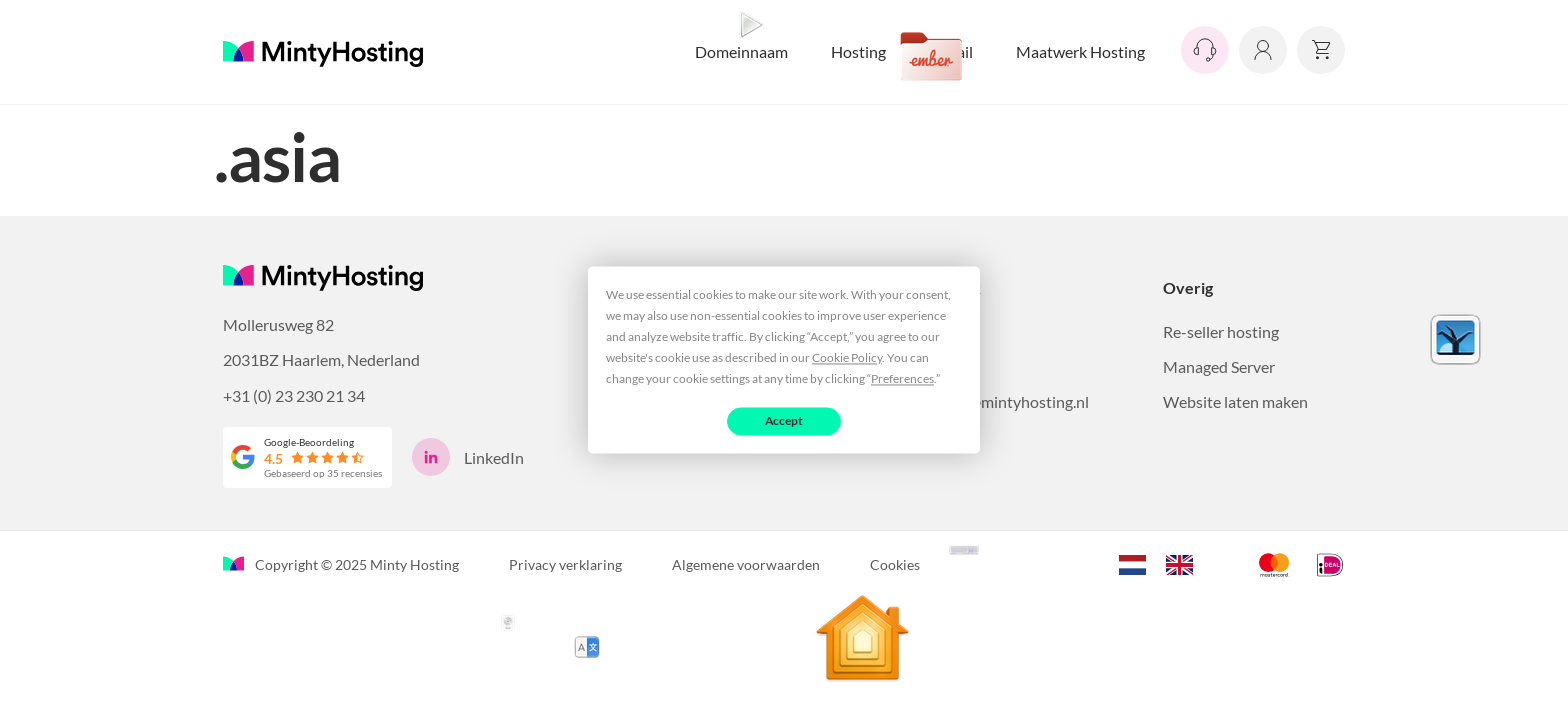 This screenshot has width=1568, height=720. I want to click on start media playback, so click(751, 25).